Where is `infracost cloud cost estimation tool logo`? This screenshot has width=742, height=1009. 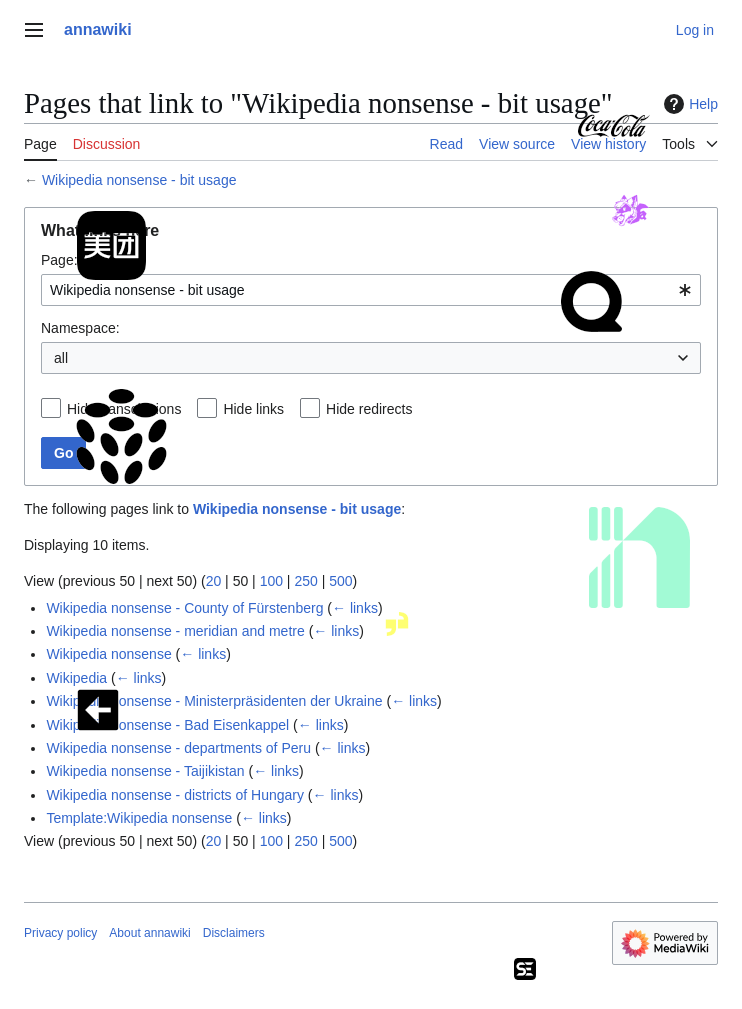
infracost cloud cost estimation tool logo is located at coordinates (639, 557).